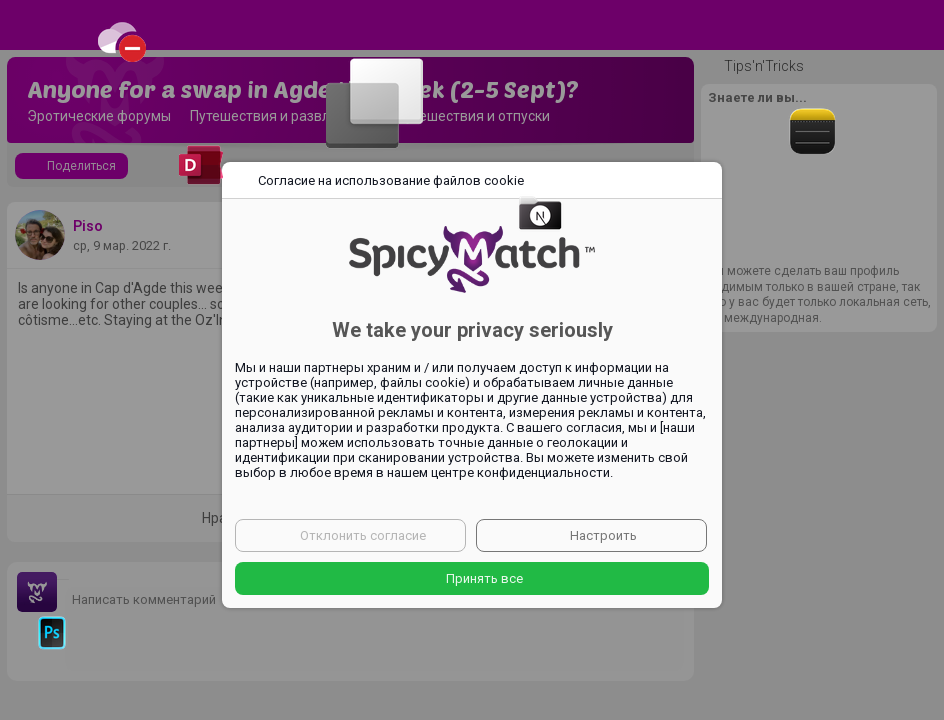 The height and width of the screenshot is (720, 944). What do you see at coordinates (540, 214) in the screenshot?
I see `open next.js project folder` at bounding box center [540, 214].